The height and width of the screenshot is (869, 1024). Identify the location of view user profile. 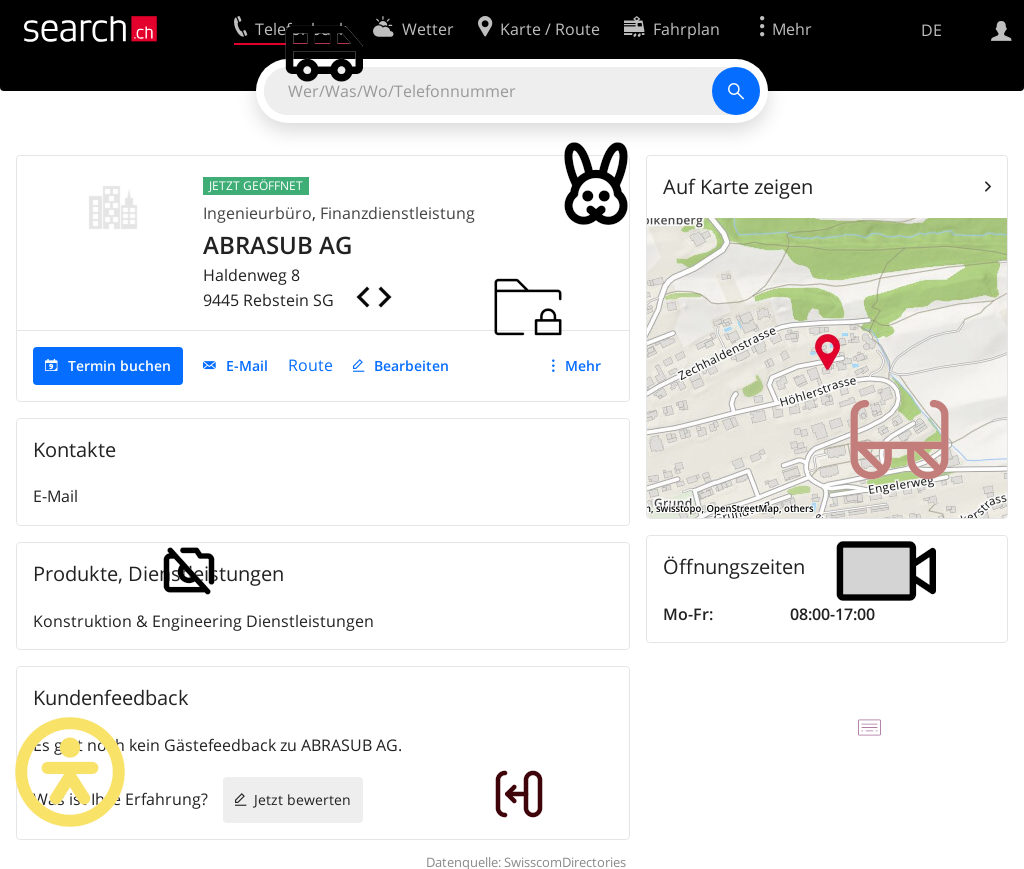
(70, 772).